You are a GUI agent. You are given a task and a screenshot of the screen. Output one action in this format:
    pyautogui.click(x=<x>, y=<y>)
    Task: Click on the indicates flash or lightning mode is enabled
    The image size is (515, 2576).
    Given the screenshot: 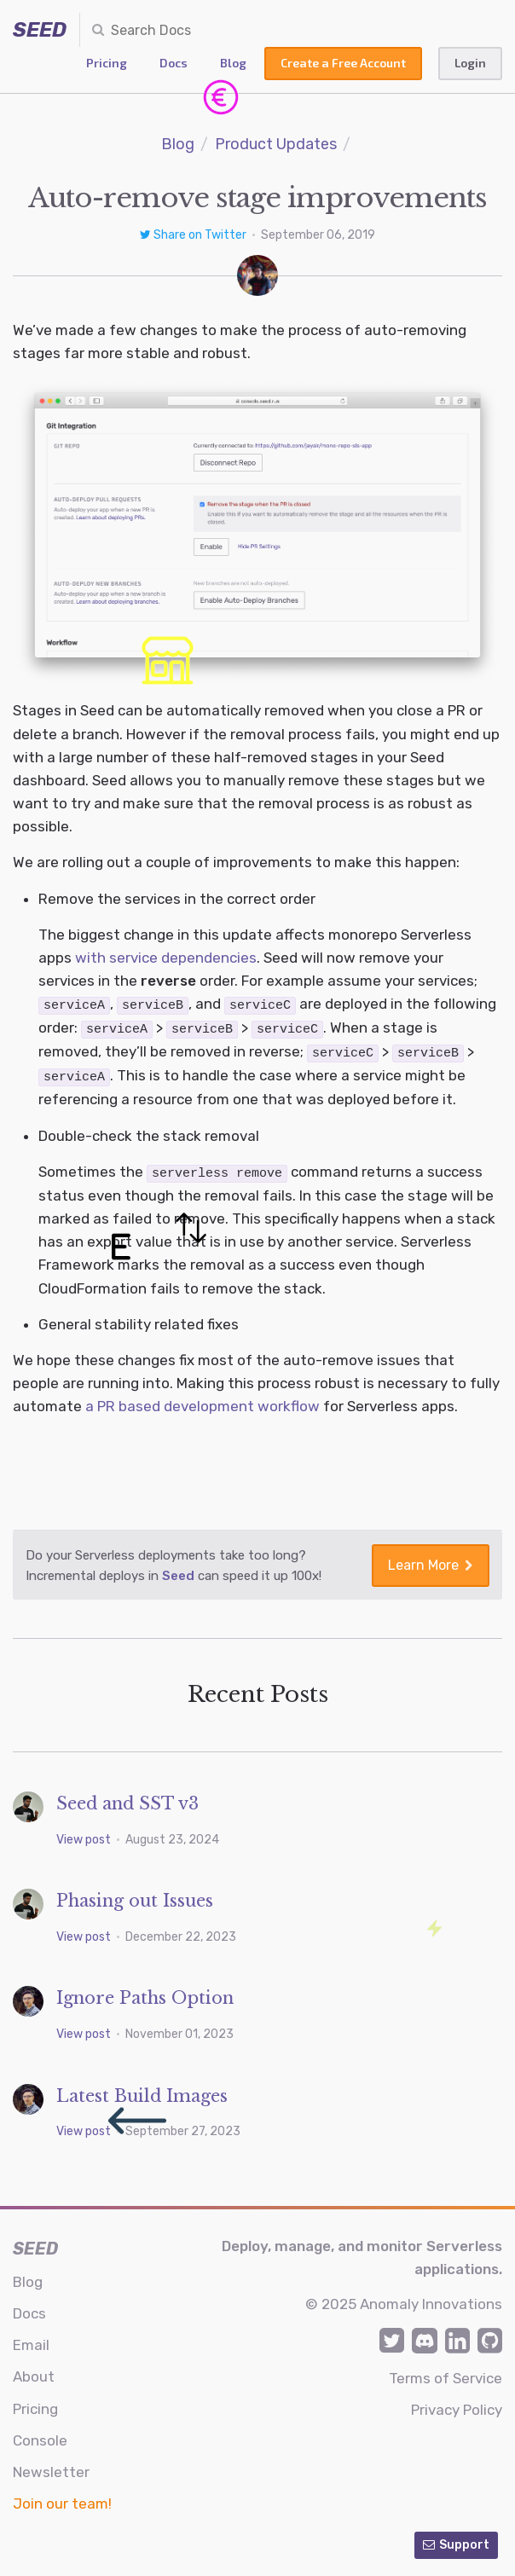 What is the action you would take?
    pyautogui.click(x=434, y=1928)
    